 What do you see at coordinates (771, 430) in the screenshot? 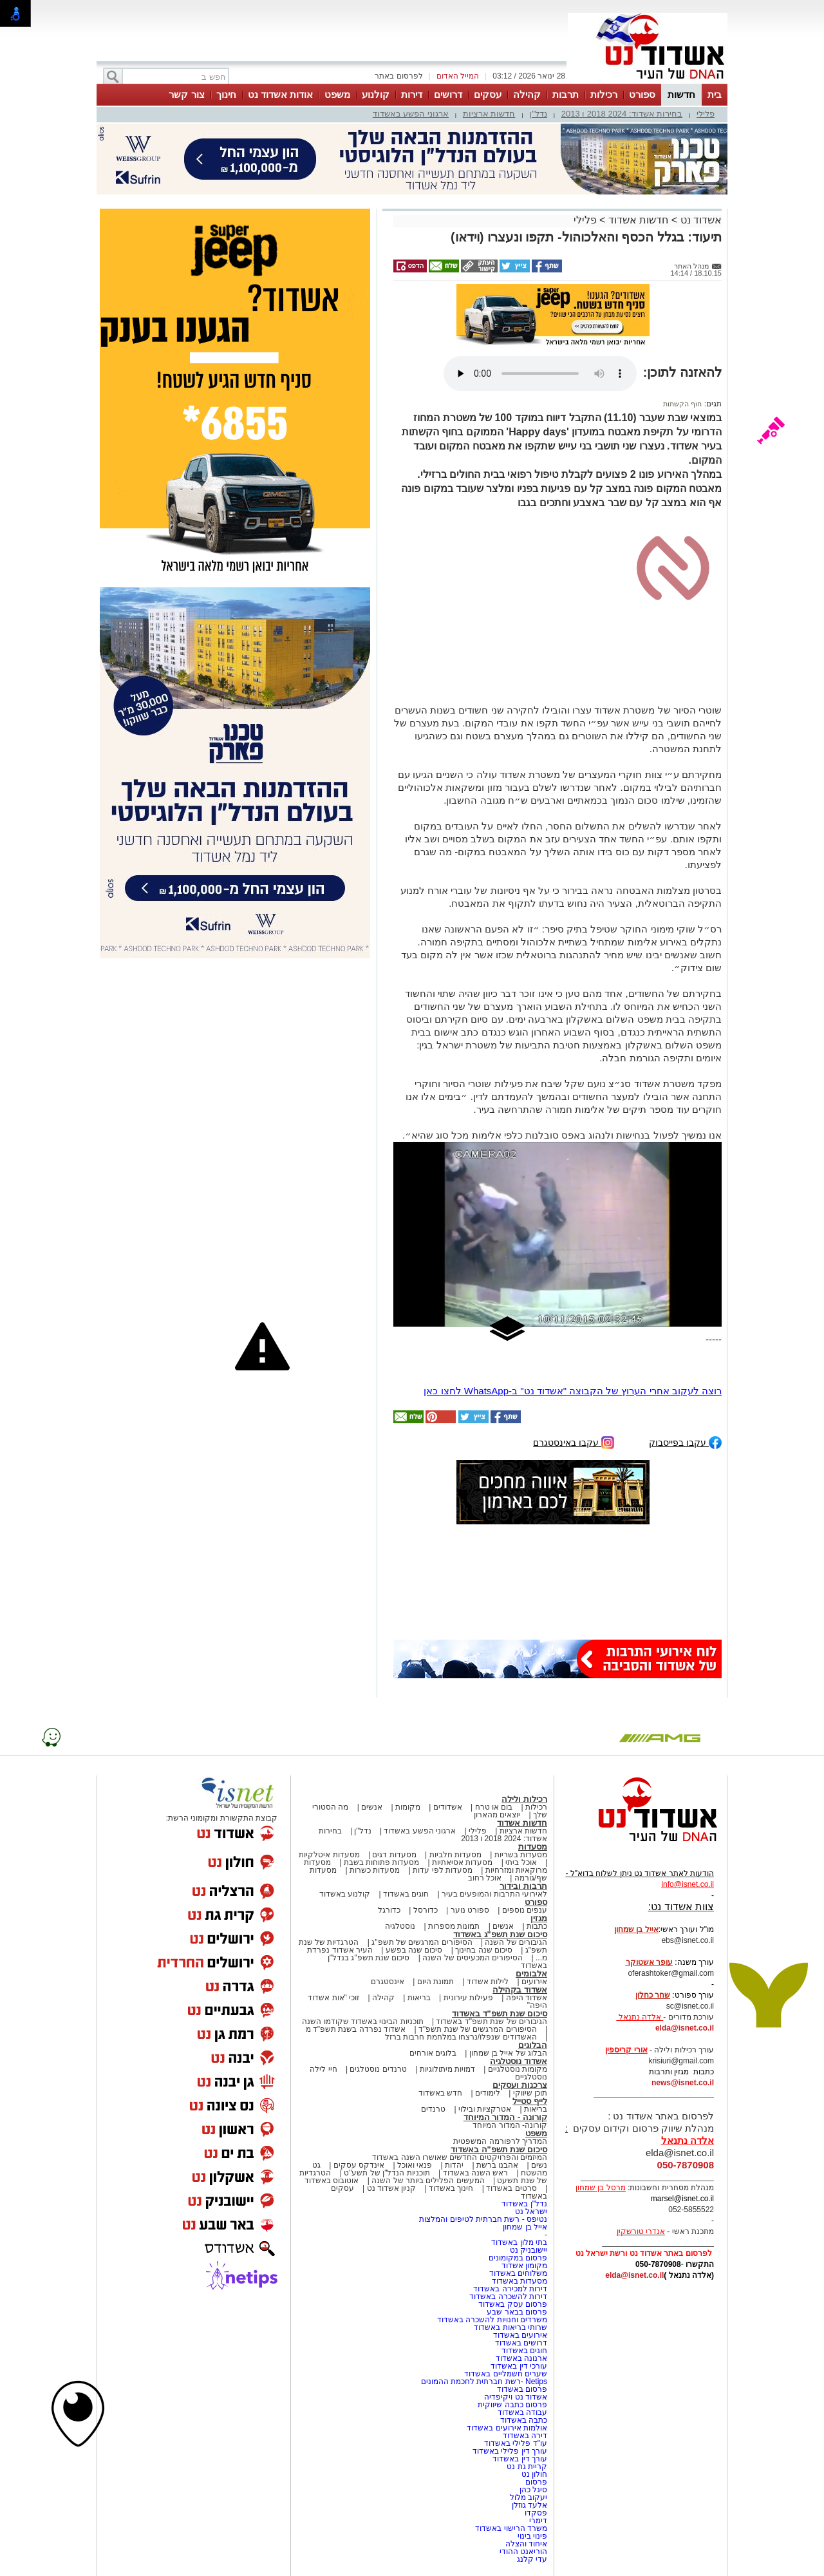
I see `opentelemetry logo` at bounding box center [771, 430].